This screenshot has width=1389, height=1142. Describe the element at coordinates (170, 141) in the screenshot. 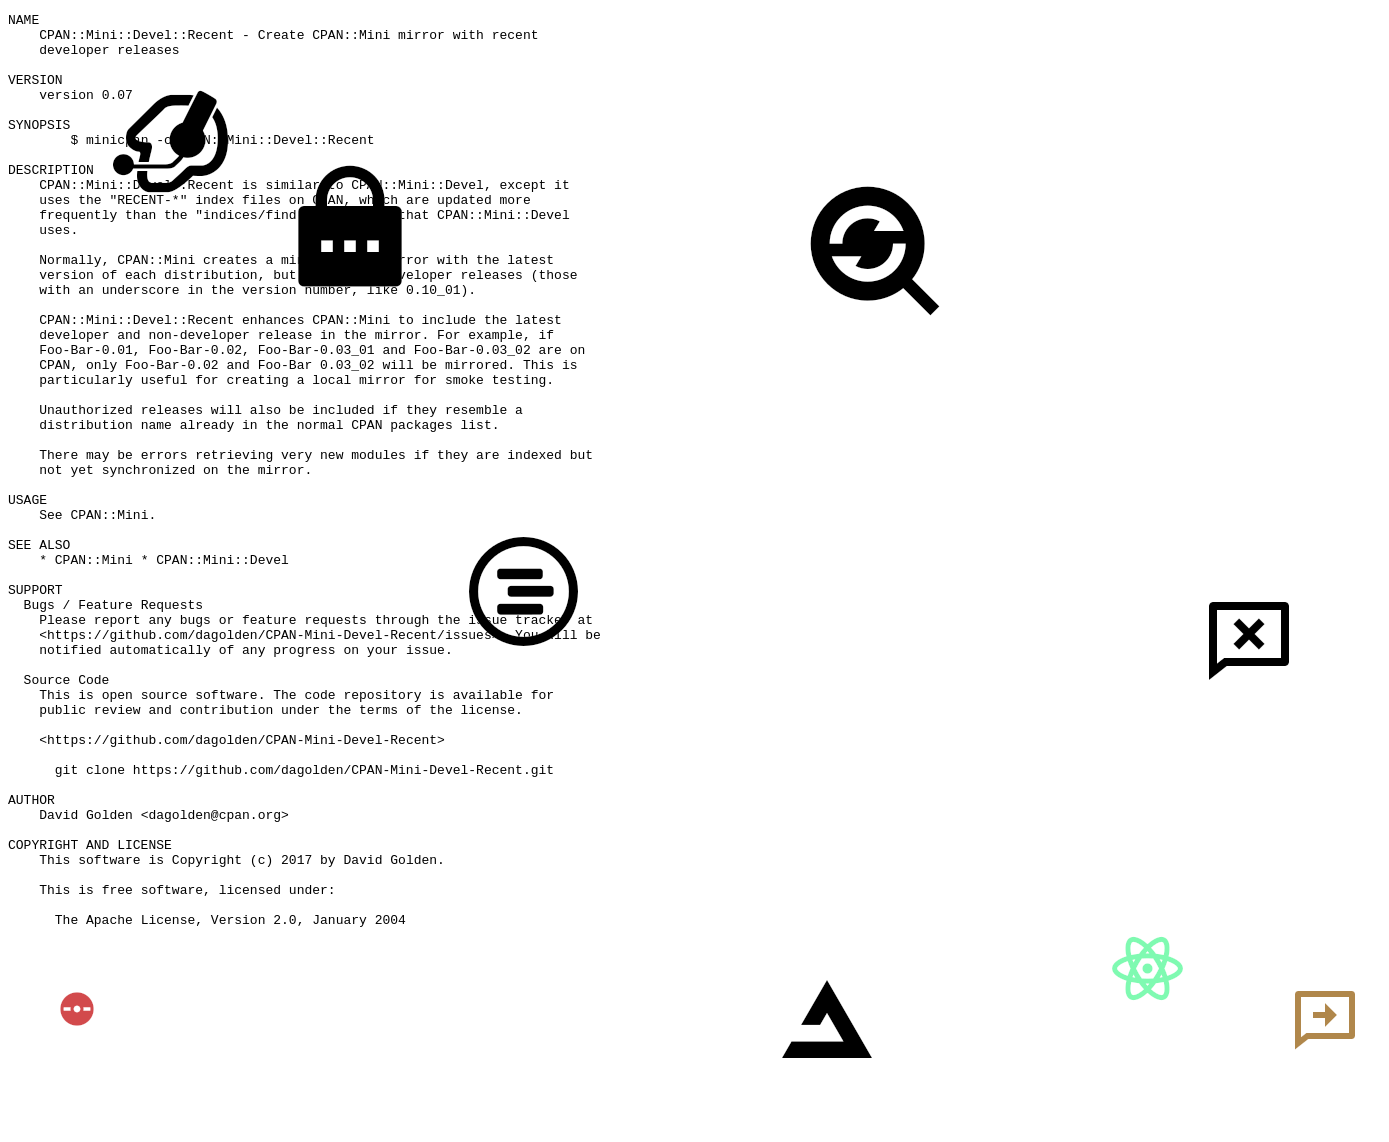

I see `open zoiper VoIP calling app` at that location.